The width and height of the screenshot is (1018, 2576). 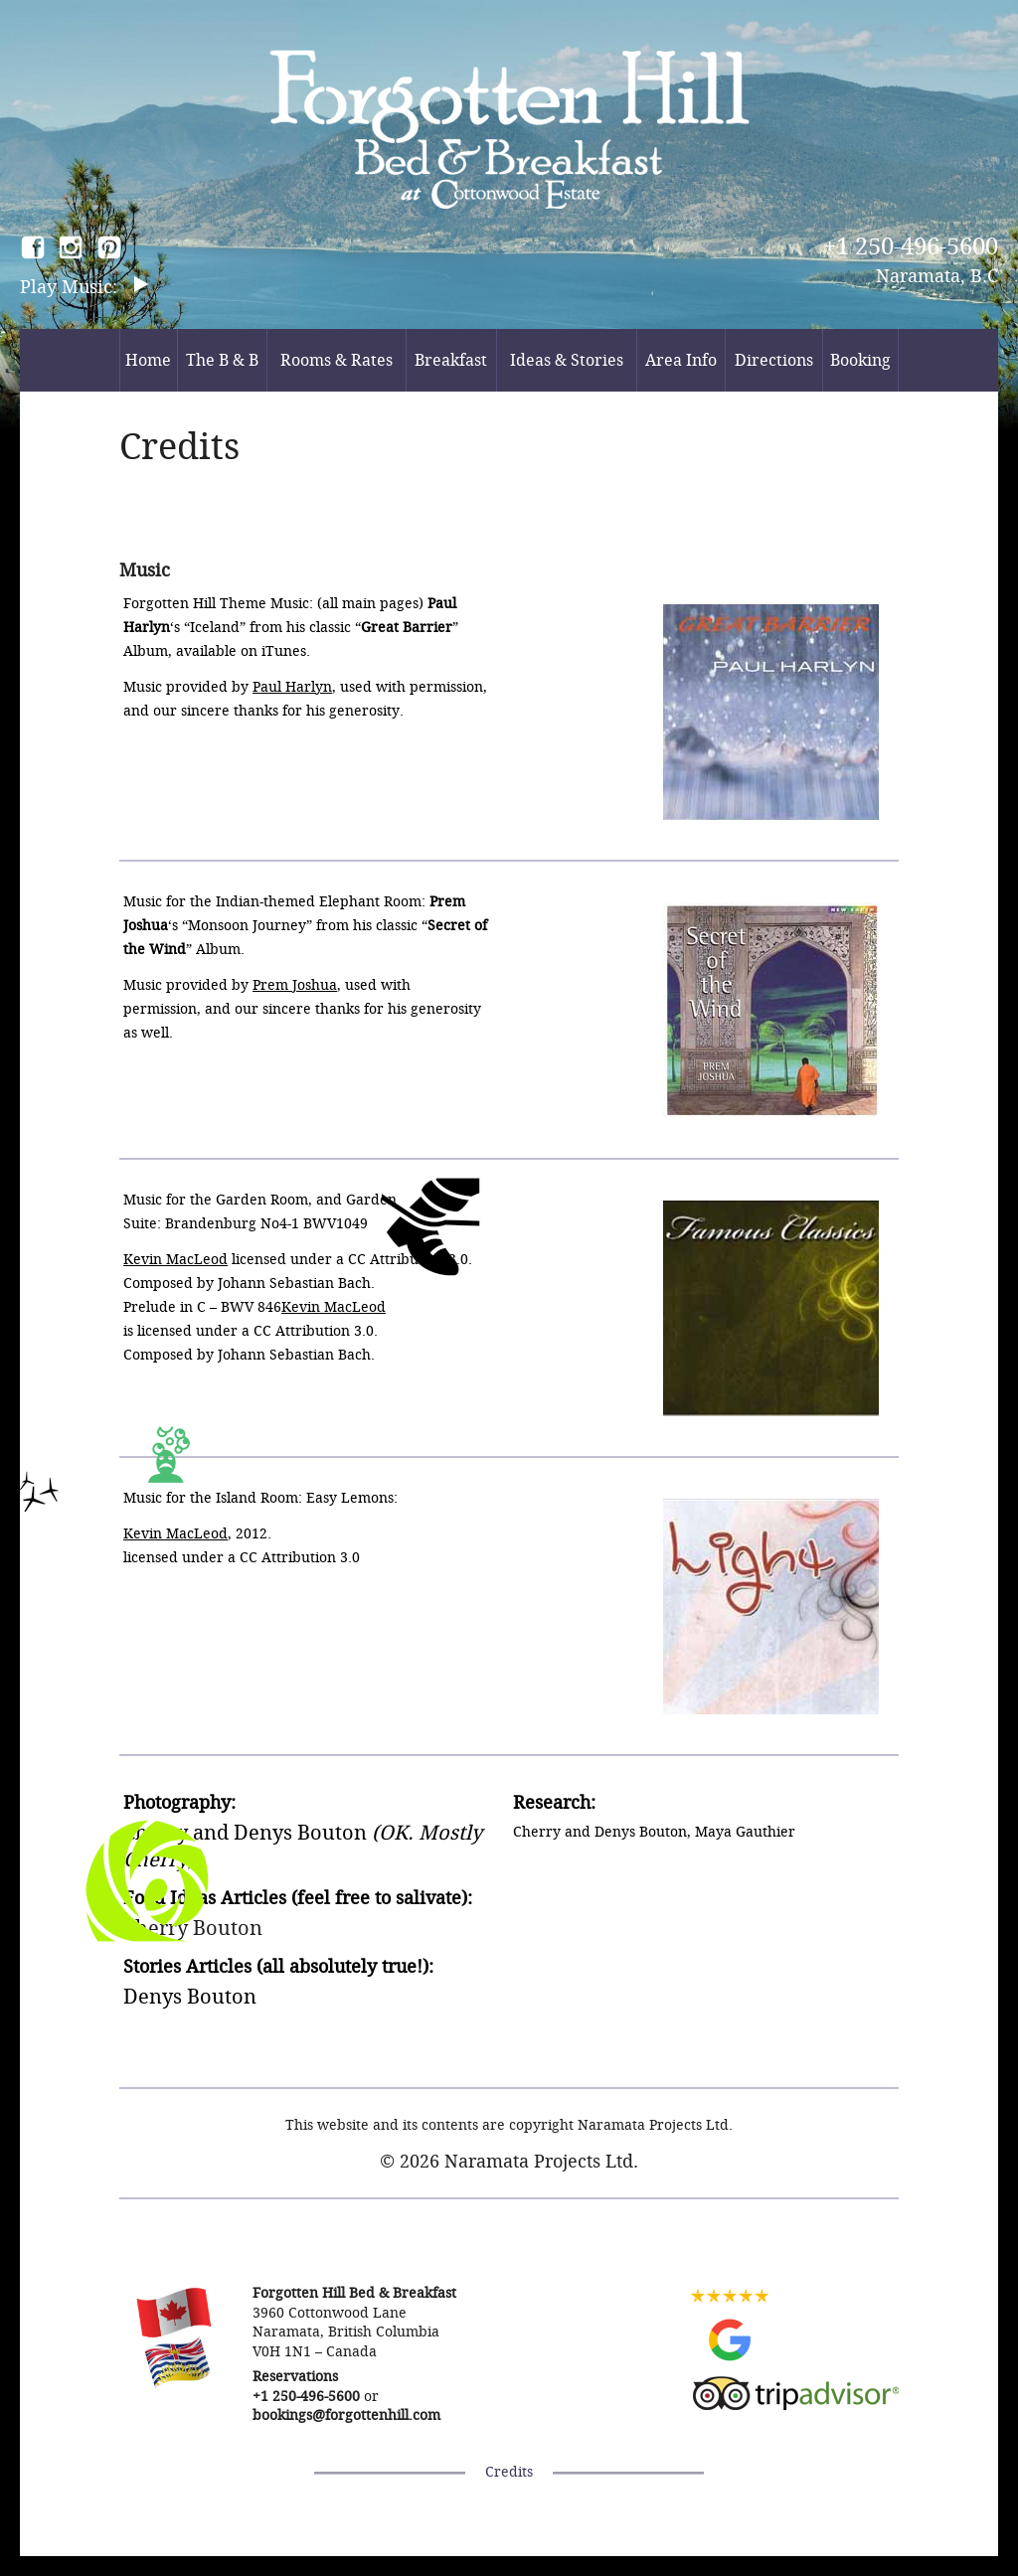 What do you see at coordinates (39, 1492) in the screenshot?
I see `deploy caltrops to slow enemies` at bounding box center [39, 1492].